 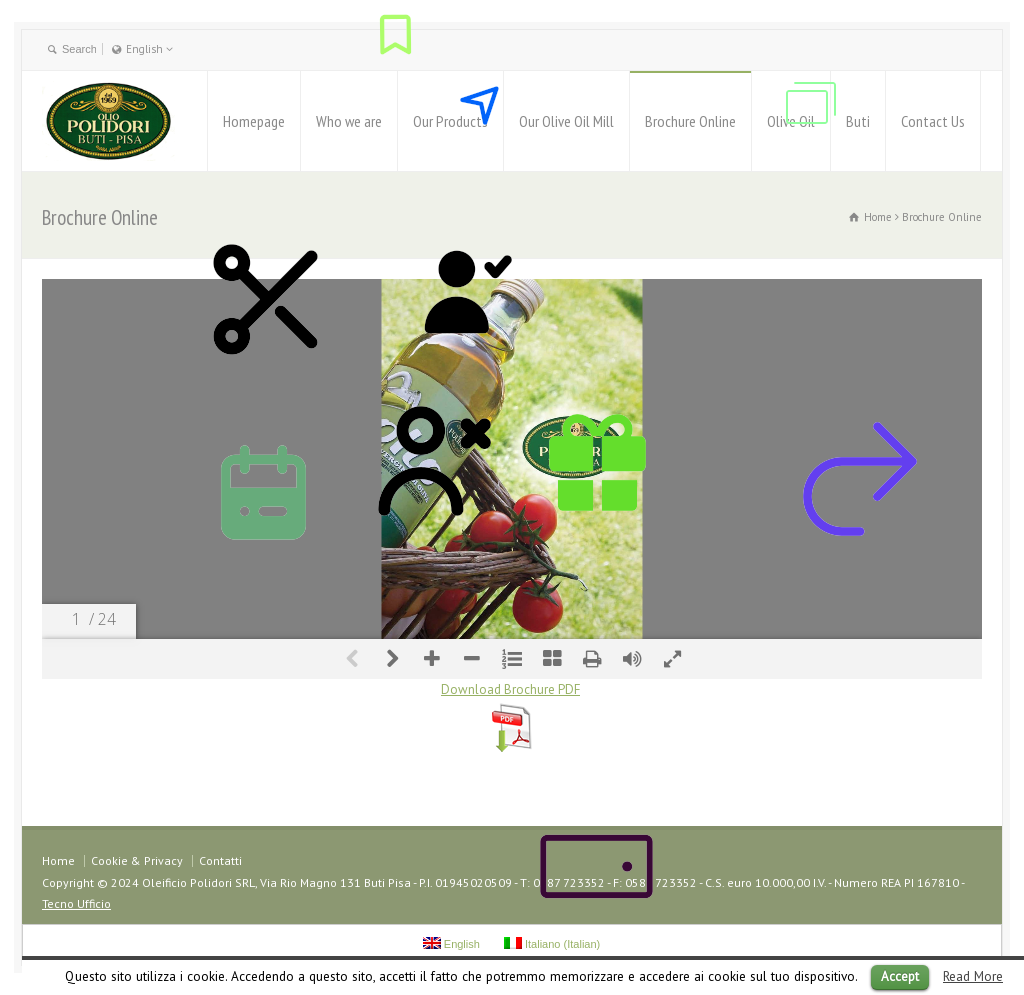 I want to click on access storage or disk drive settings, so click(x=596, y=866).